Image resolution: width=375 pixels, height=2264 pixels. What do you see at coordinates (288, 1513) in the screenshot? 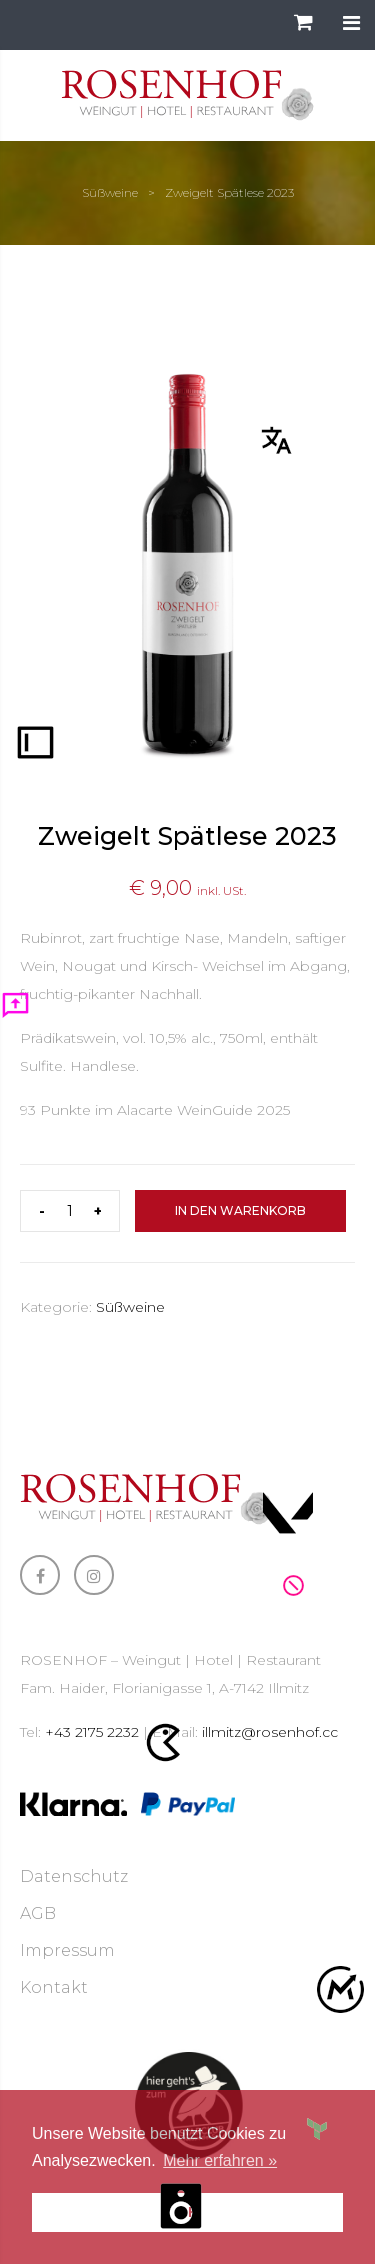
I see `launch valorant game` at bounding box center [288, 1513].